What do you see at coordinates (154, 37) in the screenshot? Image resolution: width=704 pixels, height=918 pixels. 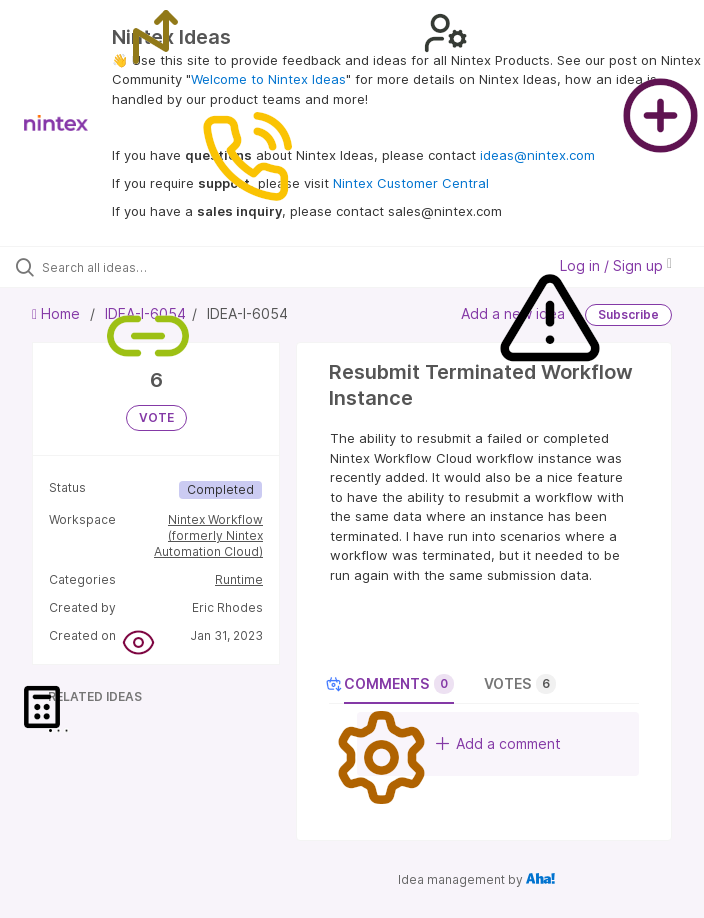 I see `indicates an indirect or alternate route` at bounding box center [154, 37].